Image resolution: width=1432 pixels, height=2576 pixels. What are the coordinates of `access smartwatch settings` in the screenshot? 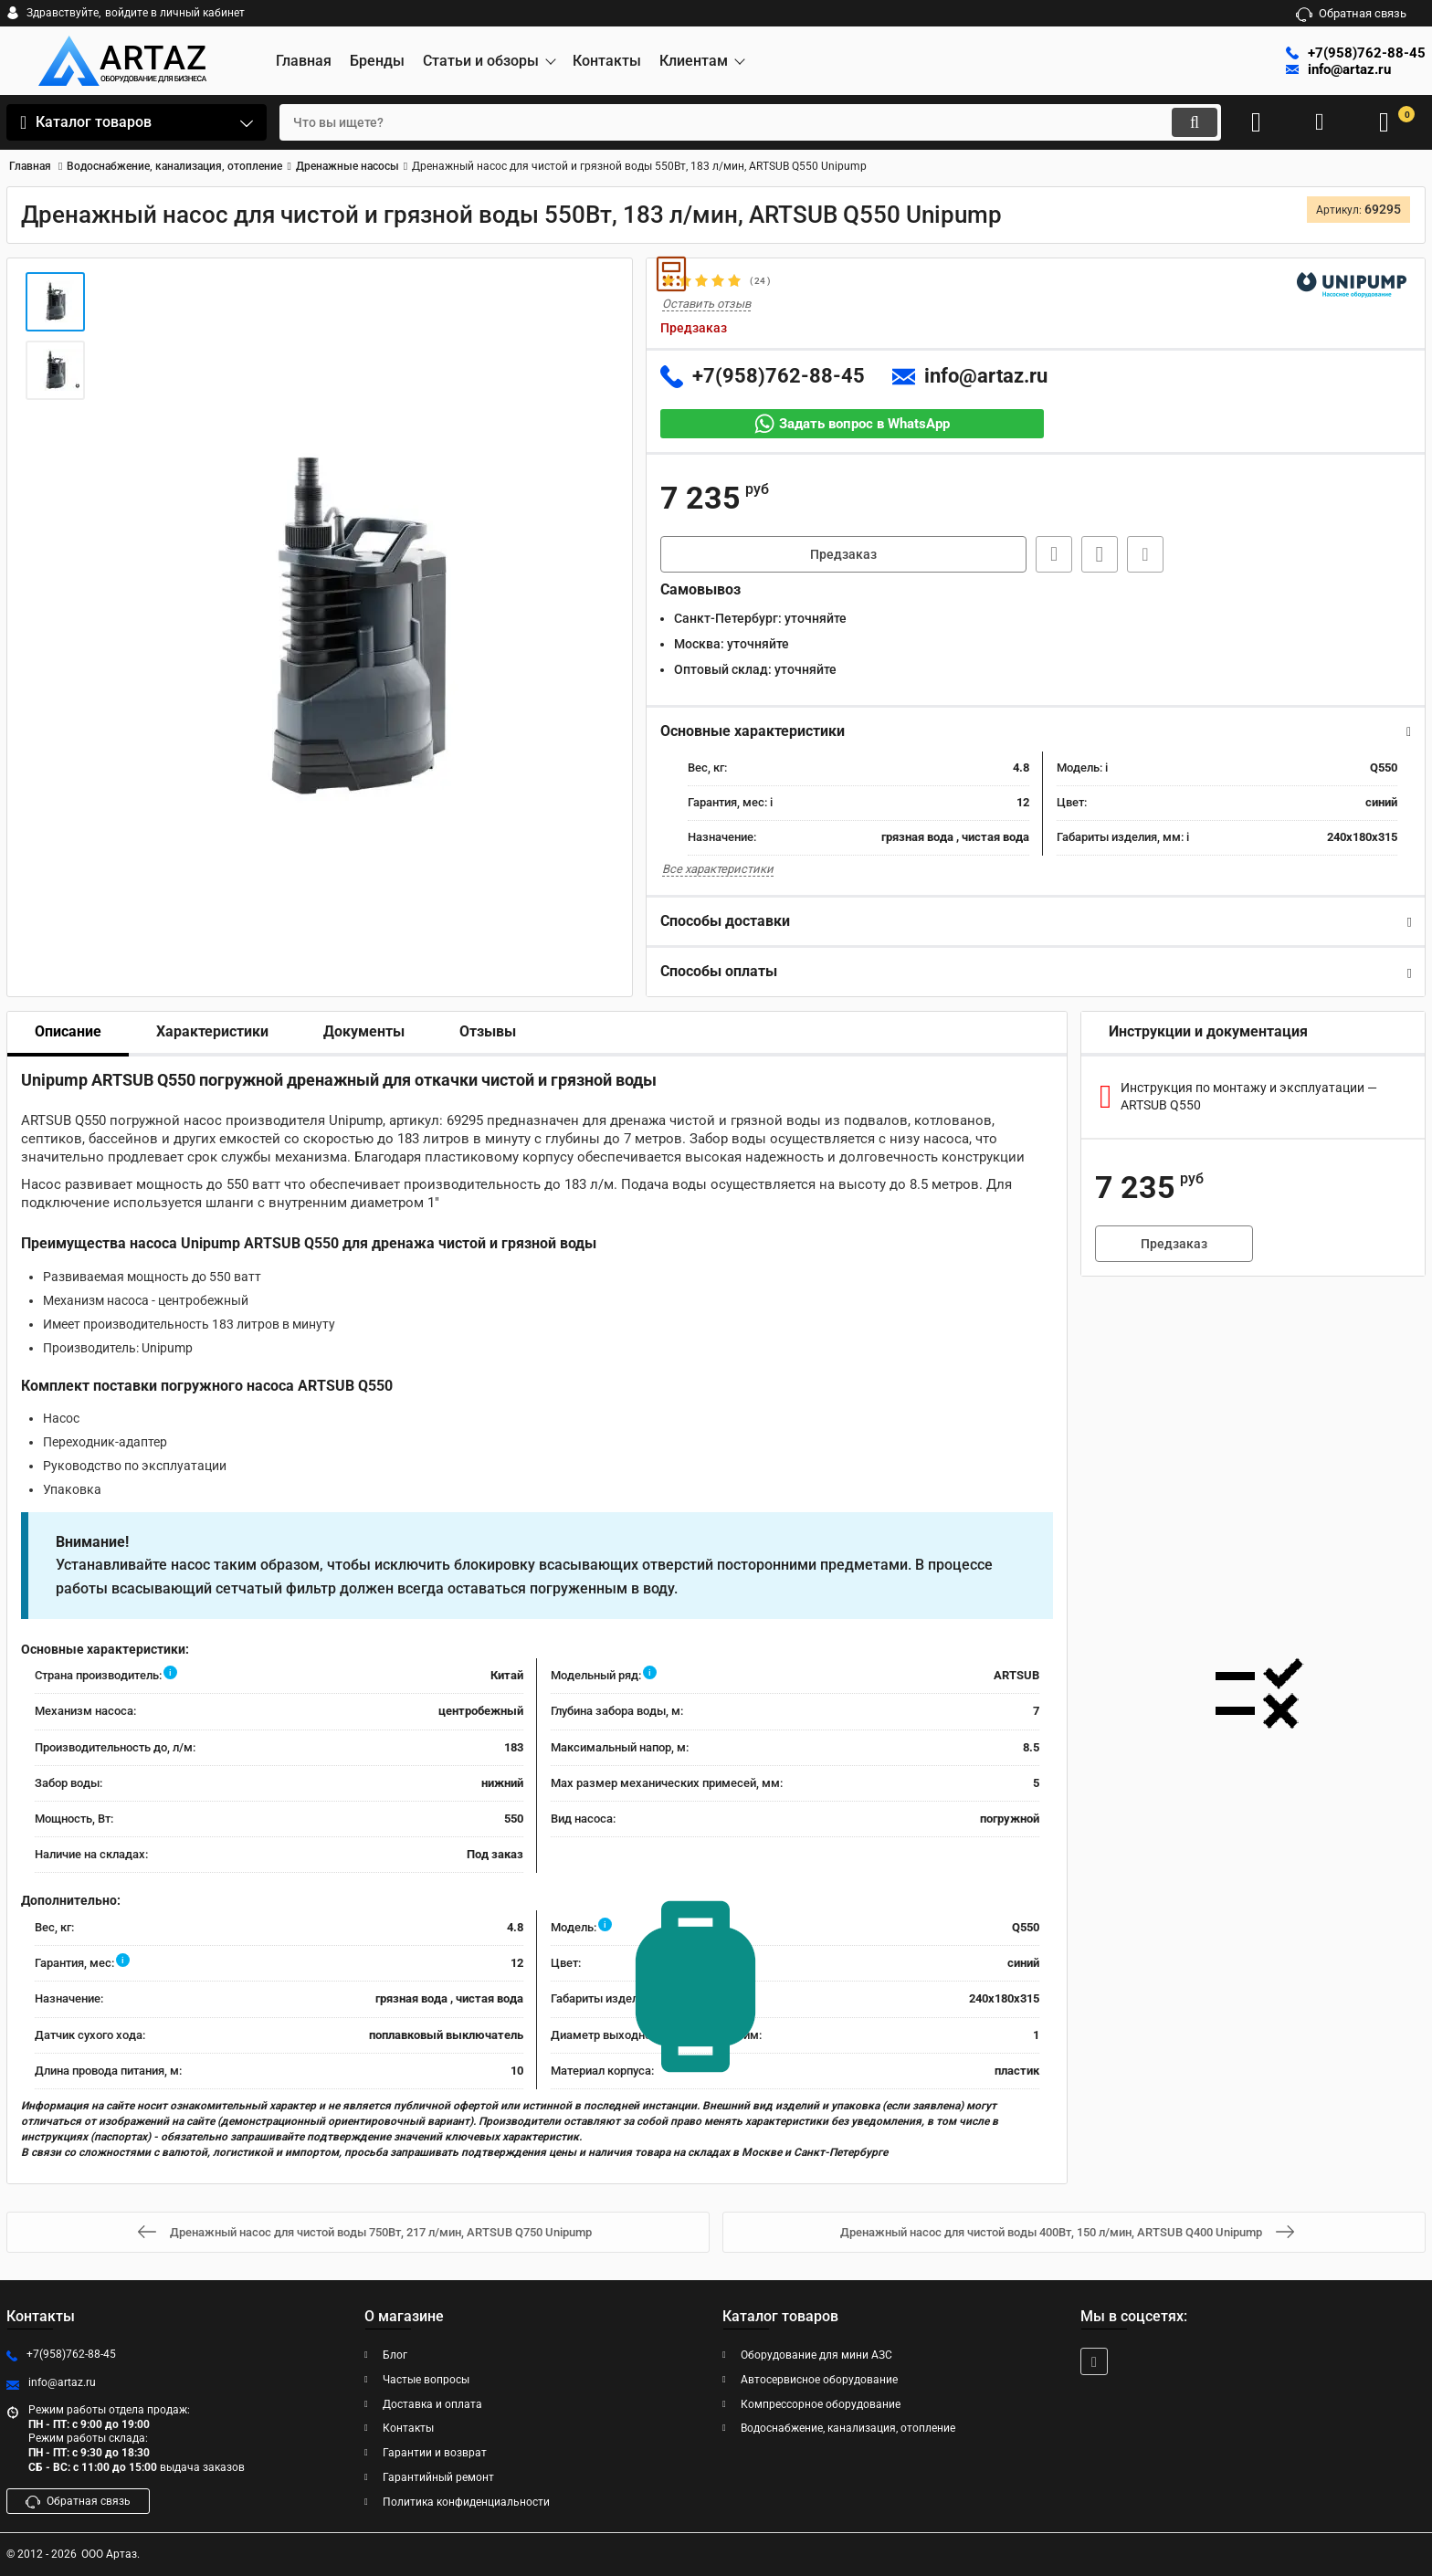 It's located at (695, 1986).